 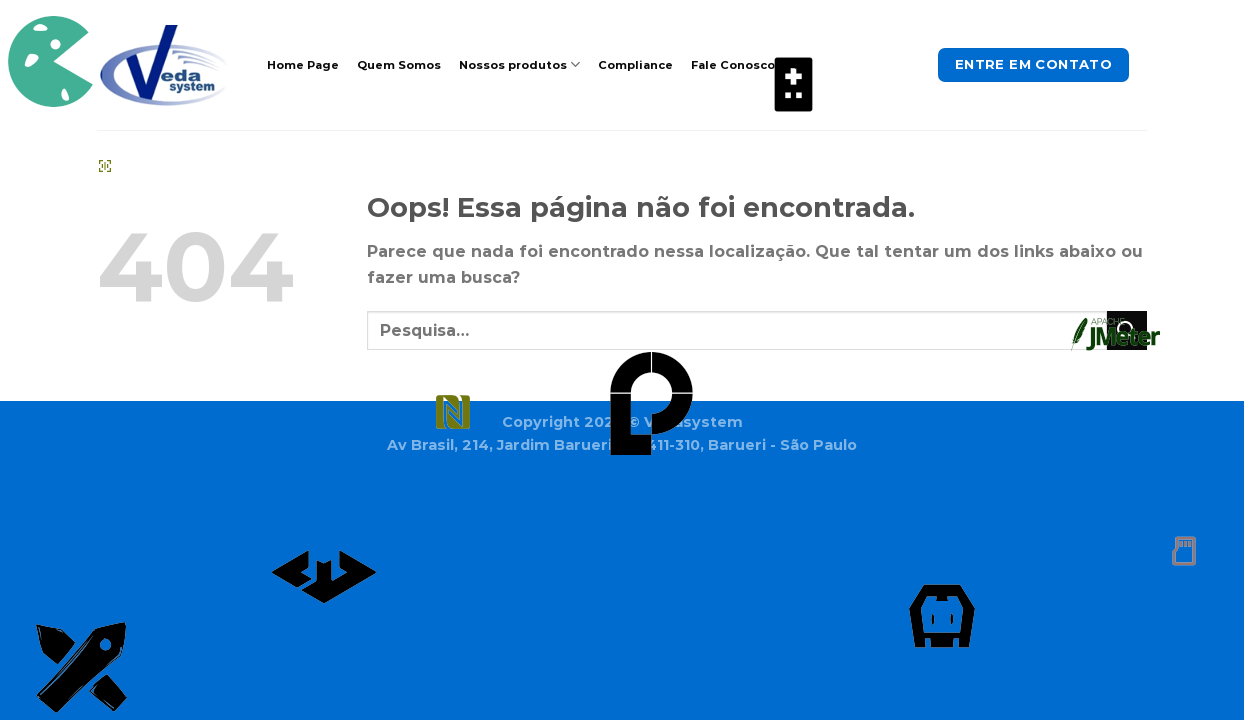 What do you see at coordinates (81, 667) in the screenshot?
I see `open excalidraw whiteboard app` at bounding box center [81, 667].